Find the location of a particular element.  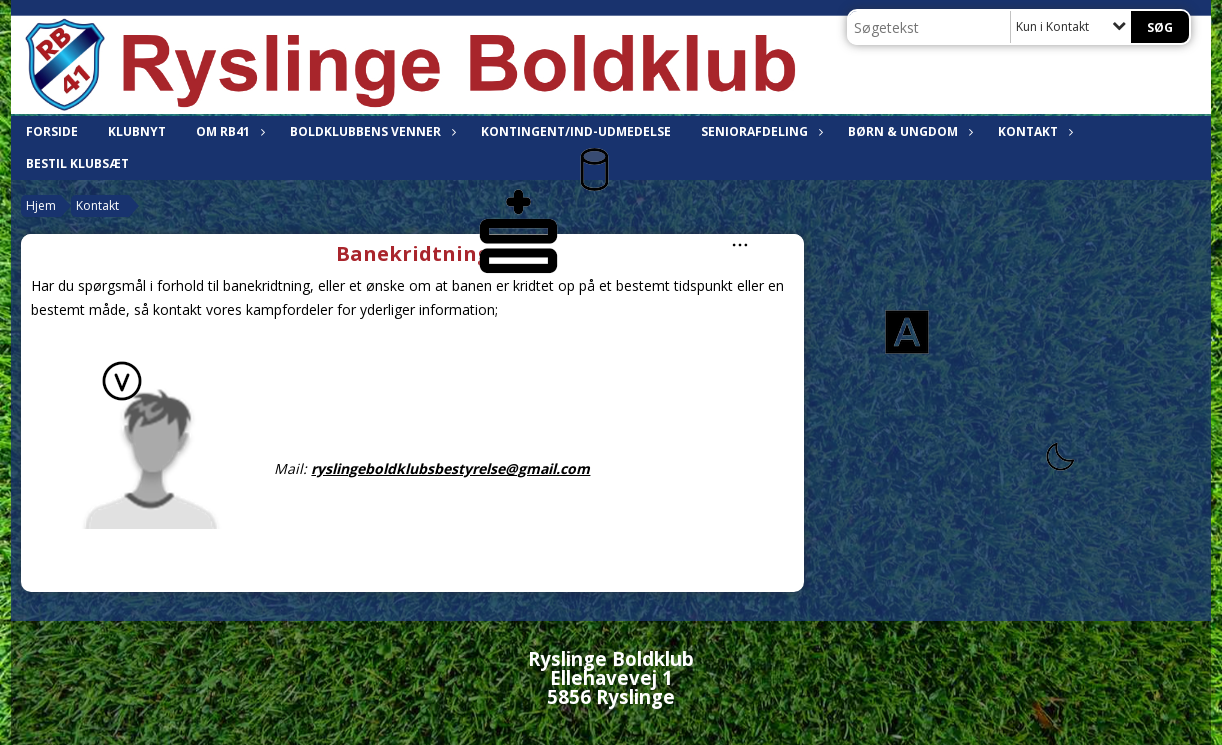

open more options menu is located at coordinates (740, 245).